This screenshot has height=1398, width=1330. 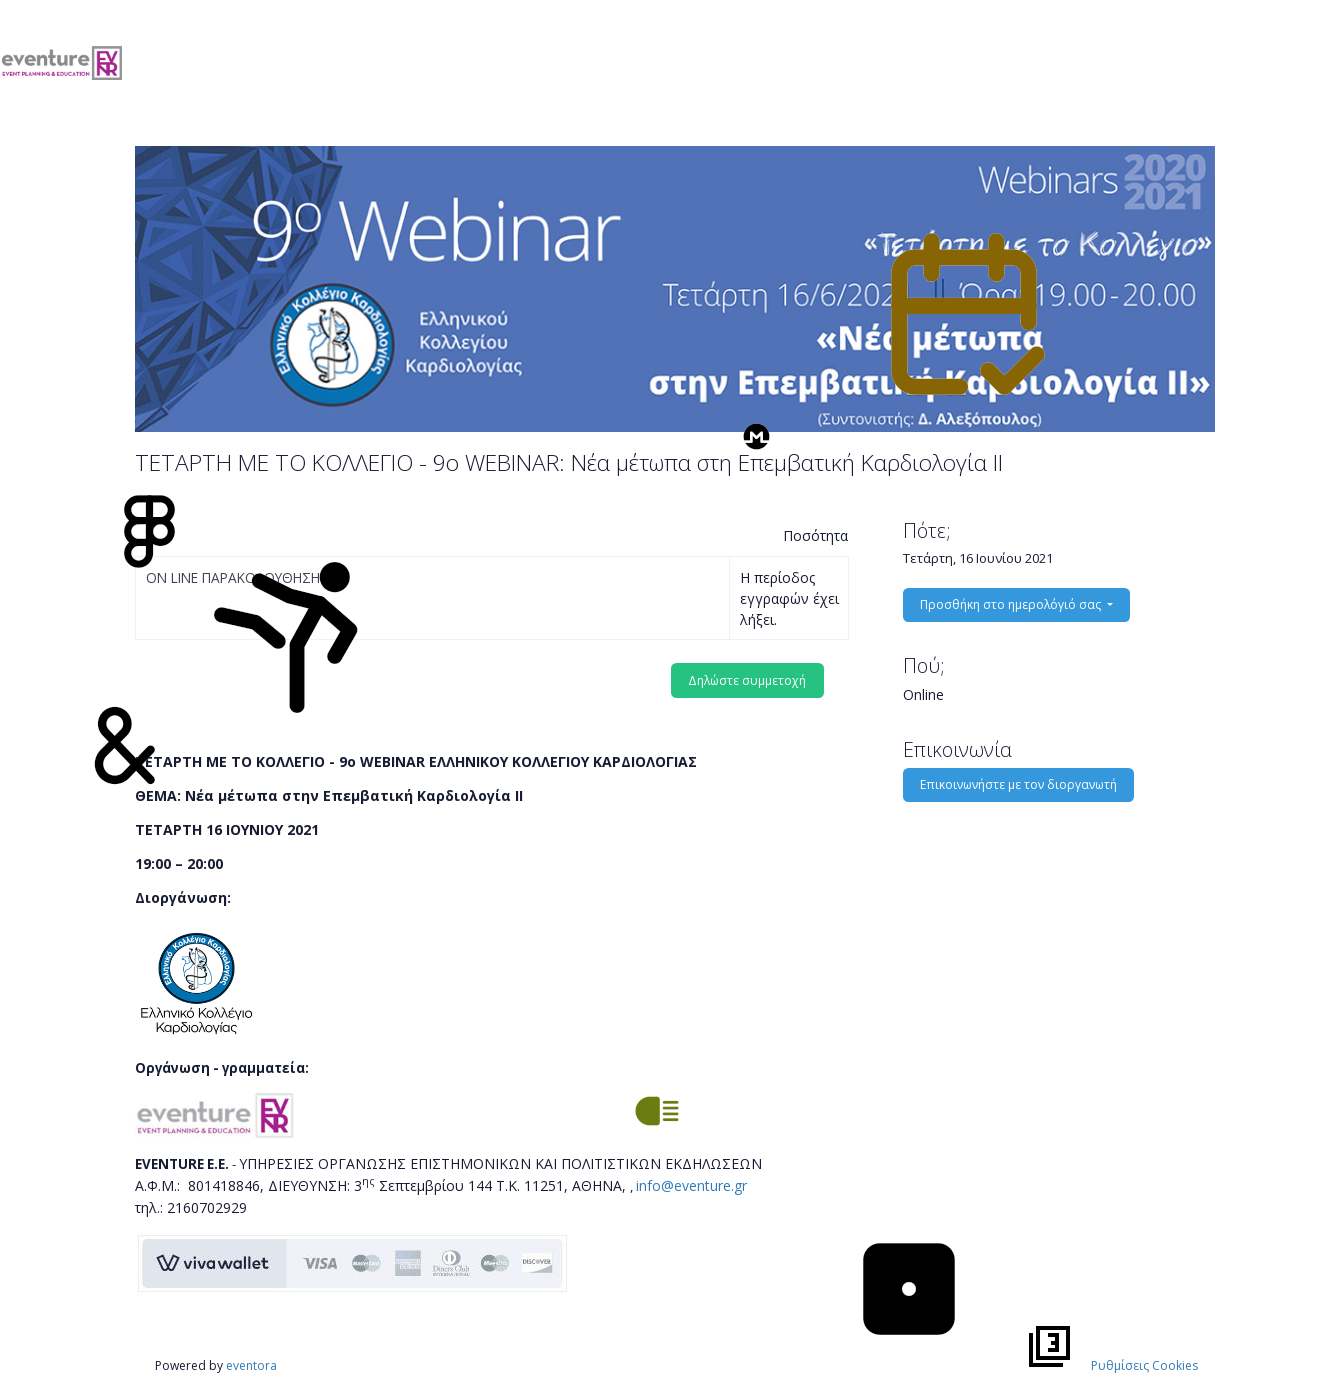 I want to click on toggle vehicle headlights on/off, so click(x=657, y=1111).